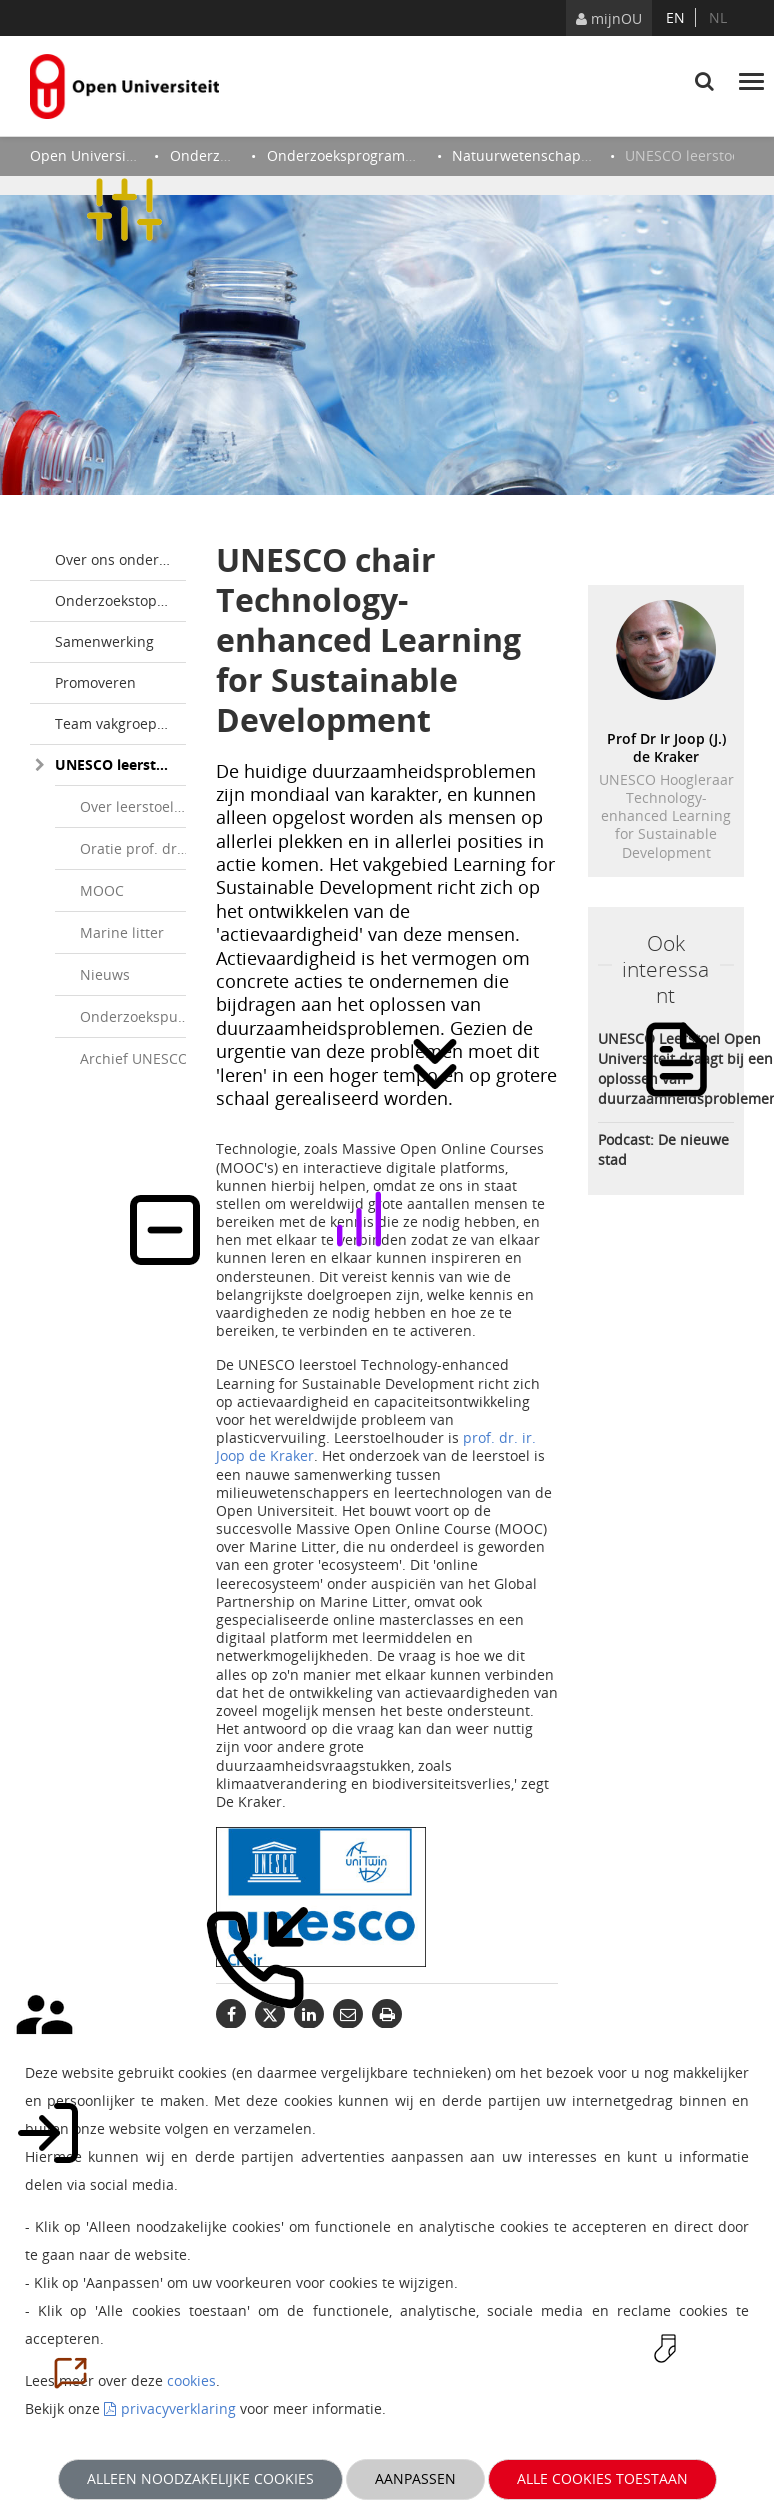  What do you see at coordinates (255, 1960) in the screenshot?
I see `incoming call indicator` at bounding box center [255, 1960].